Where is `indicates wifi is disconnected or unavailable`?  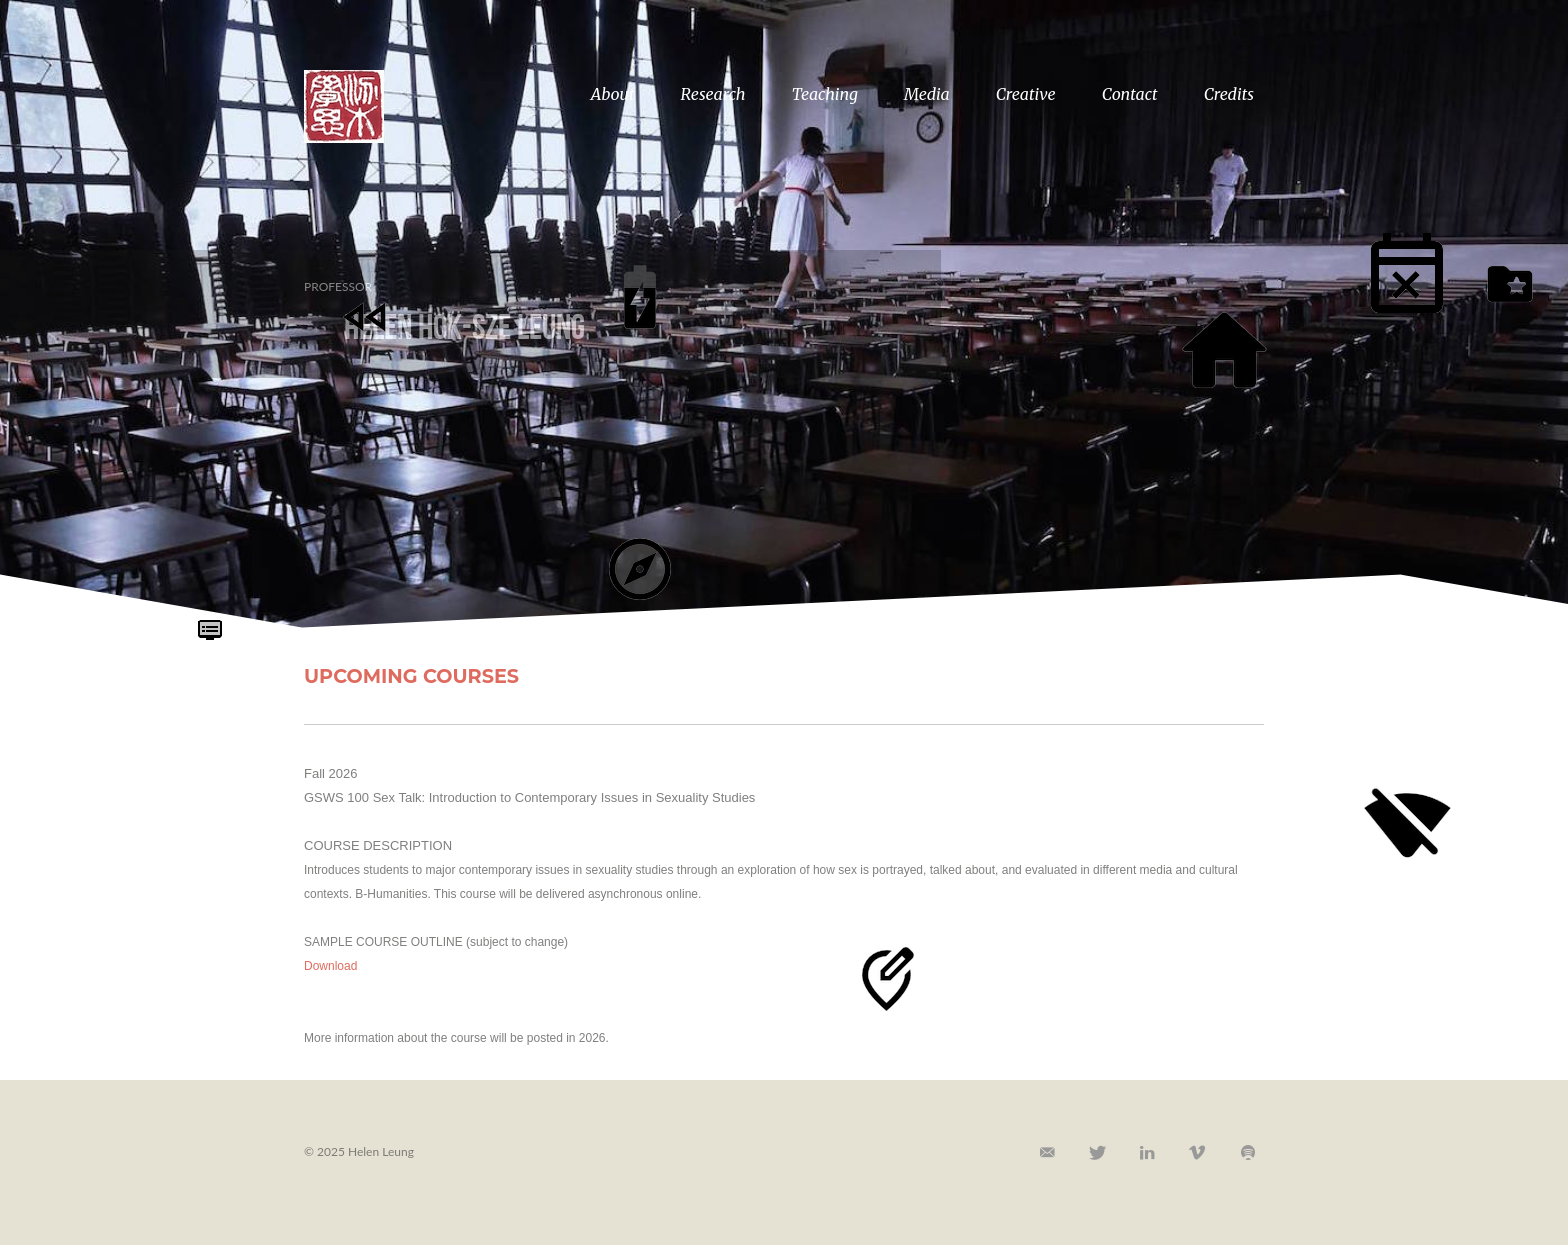
indicates wifi is disconnected or unavailable is located at coordinates (1407, 826).